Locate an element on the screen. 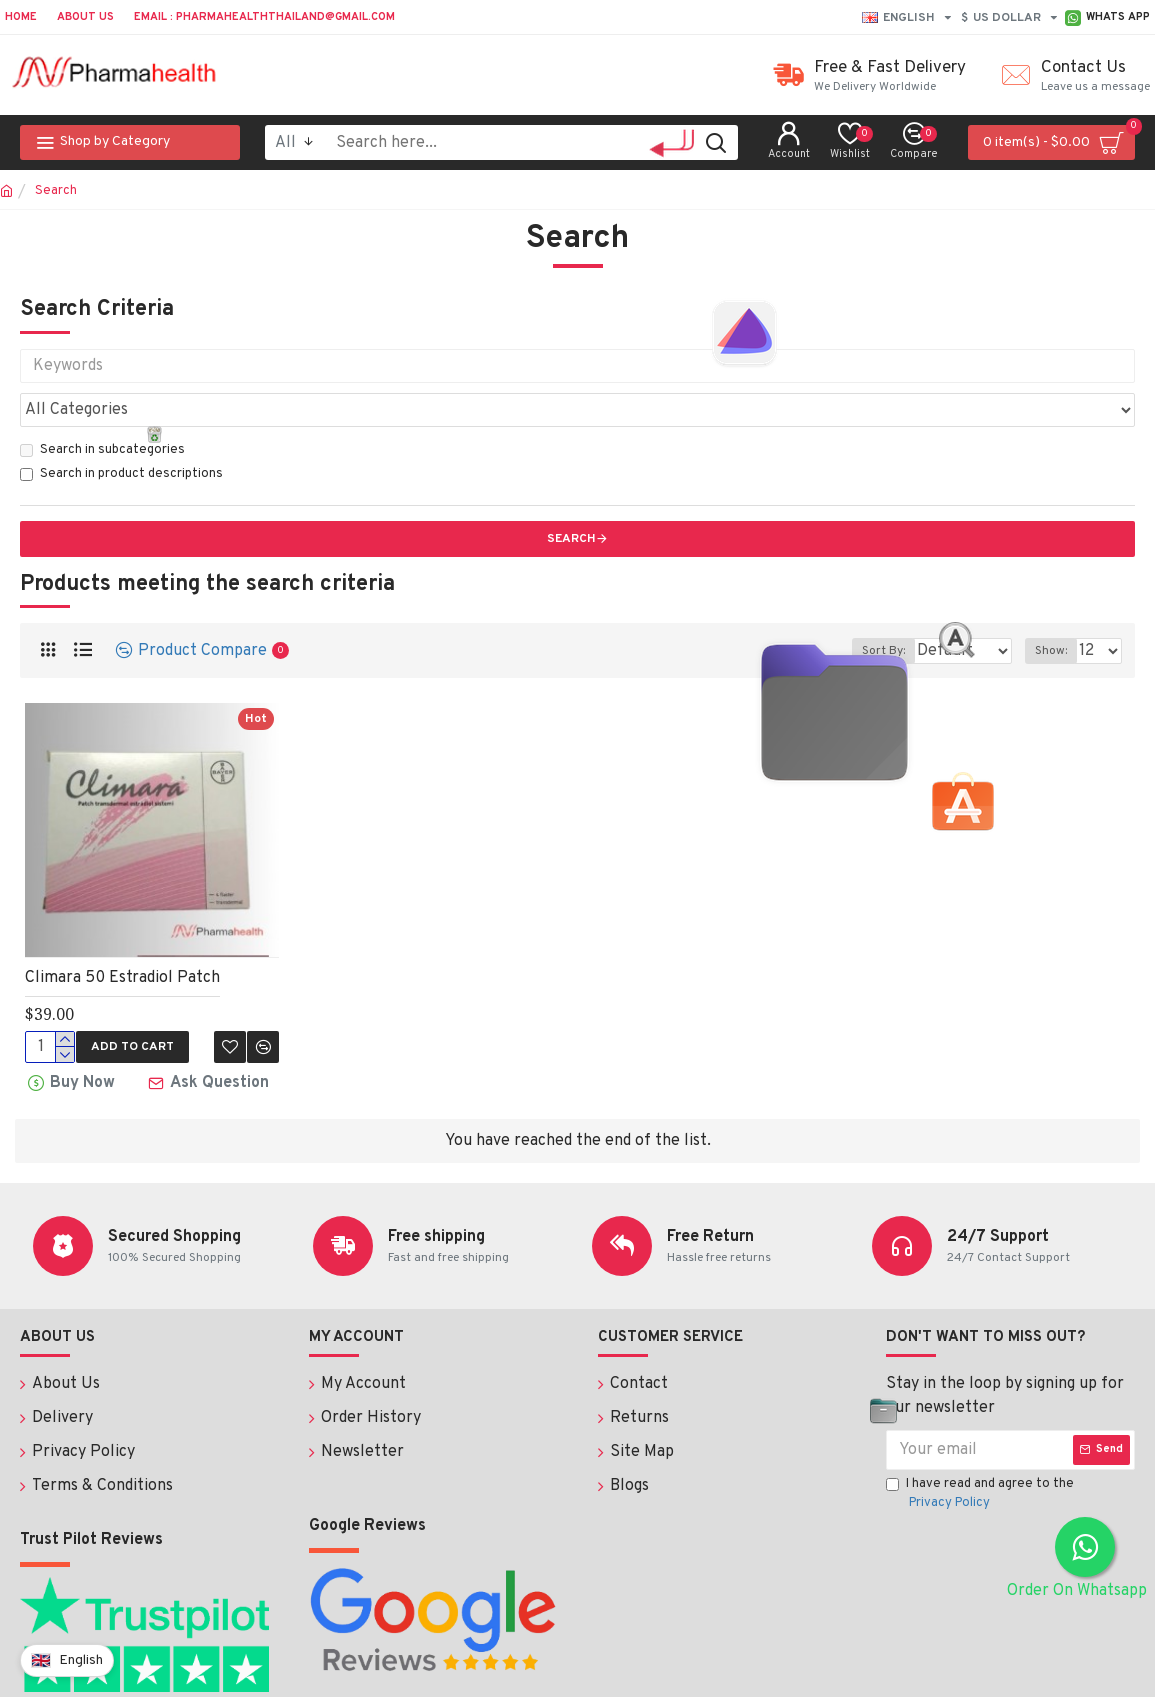 The height and width of the screenshot is (1697, 1155). open folder to view contents is located at coordinates (834, 712).